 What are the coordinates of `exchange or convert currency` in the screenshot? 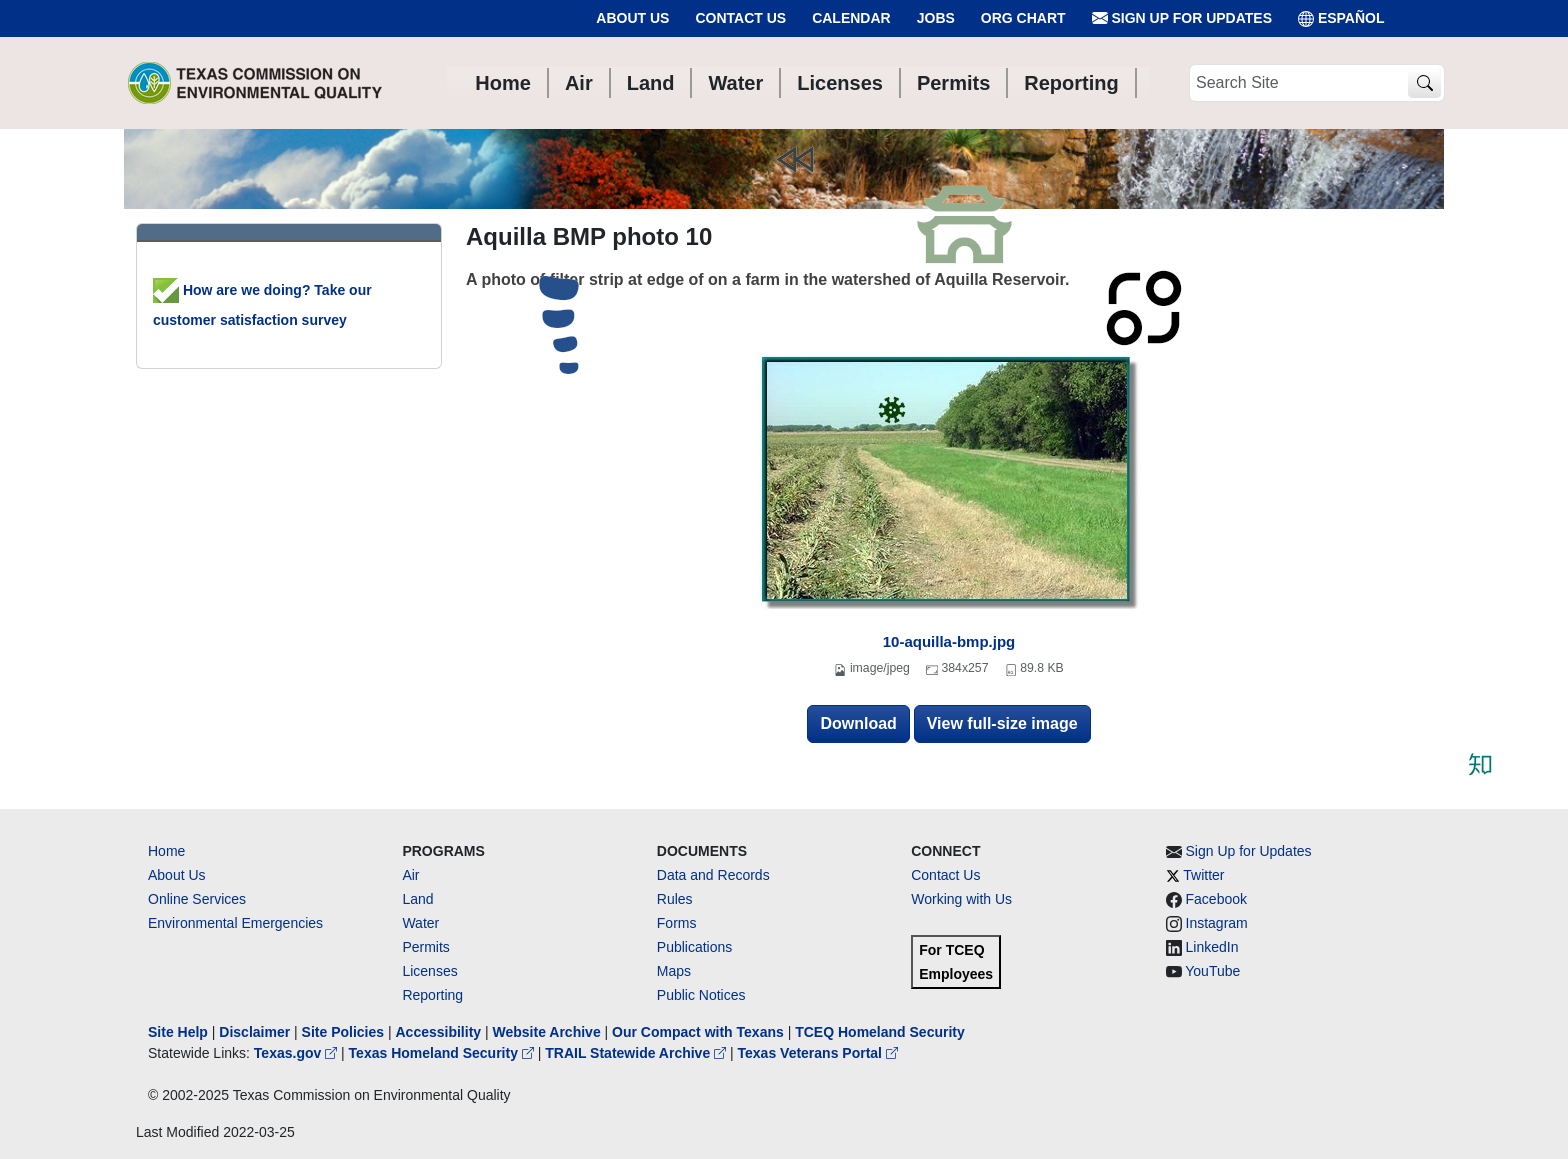 It's located at (1144, 308).